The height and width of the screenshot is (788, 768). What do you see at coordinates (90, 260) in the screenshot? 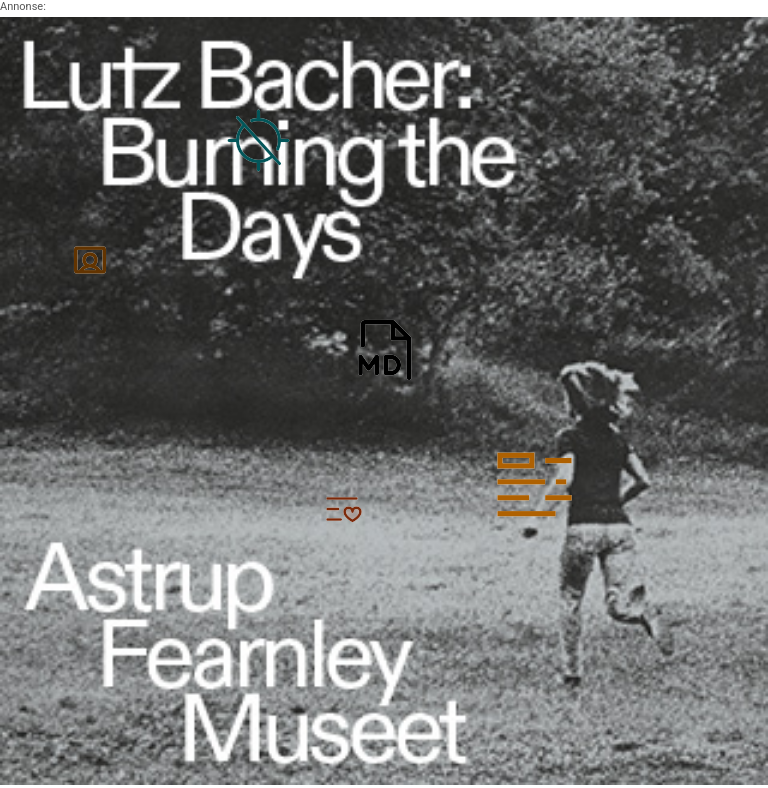
I see `view user profile` at bounding box center [90, 260].